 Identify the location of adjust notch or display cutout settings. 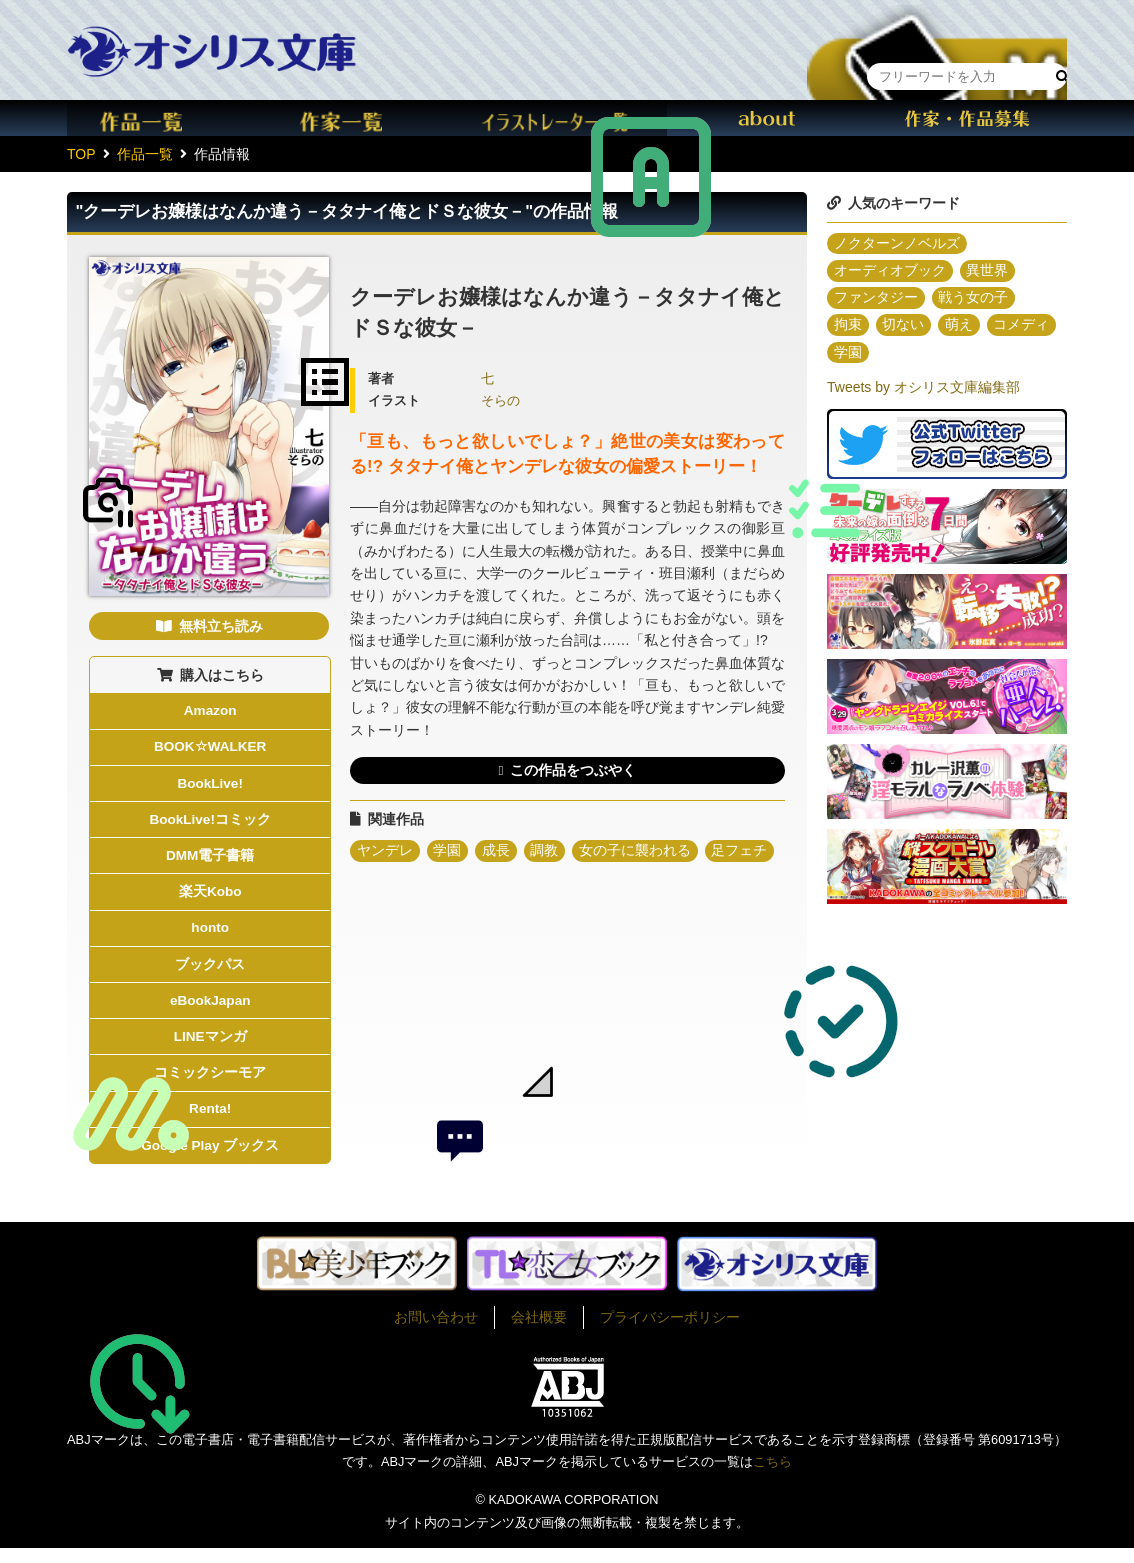
(540, 1084).